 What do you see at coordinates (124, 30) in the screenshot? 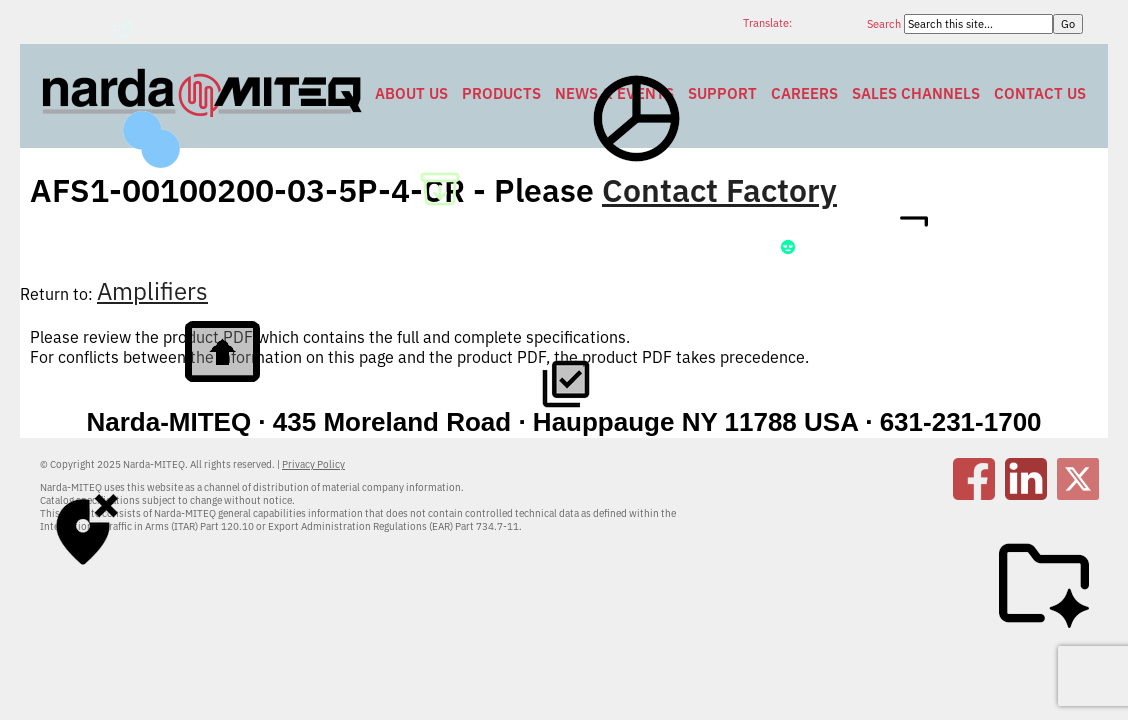
I see `open the Reddit app` at bounding box center [124, 30].